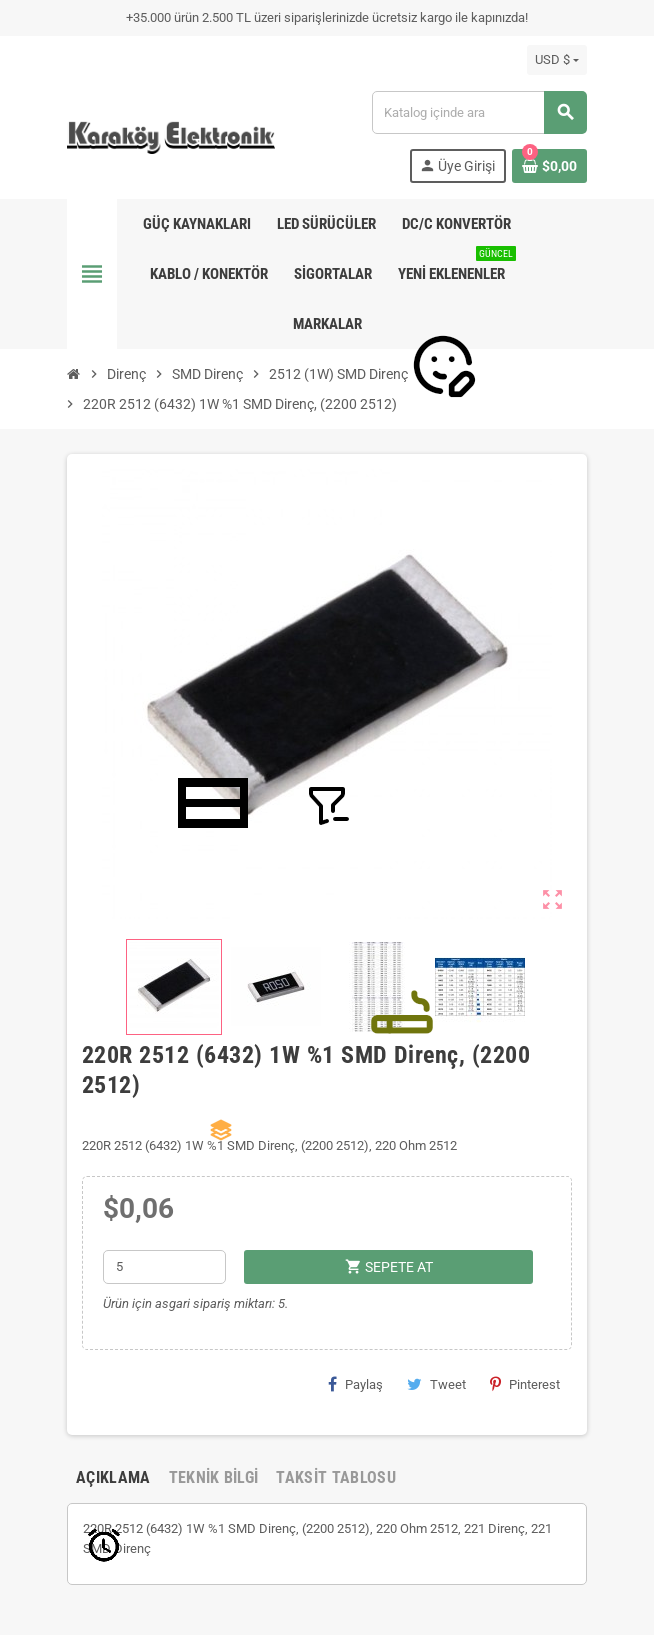 The height and width of the screenshot is (1635, 654). What do you see at coordinates (221, 1130) in the screenshot?
I see `view front layer of a stack` at bounding box center [221, 1130].